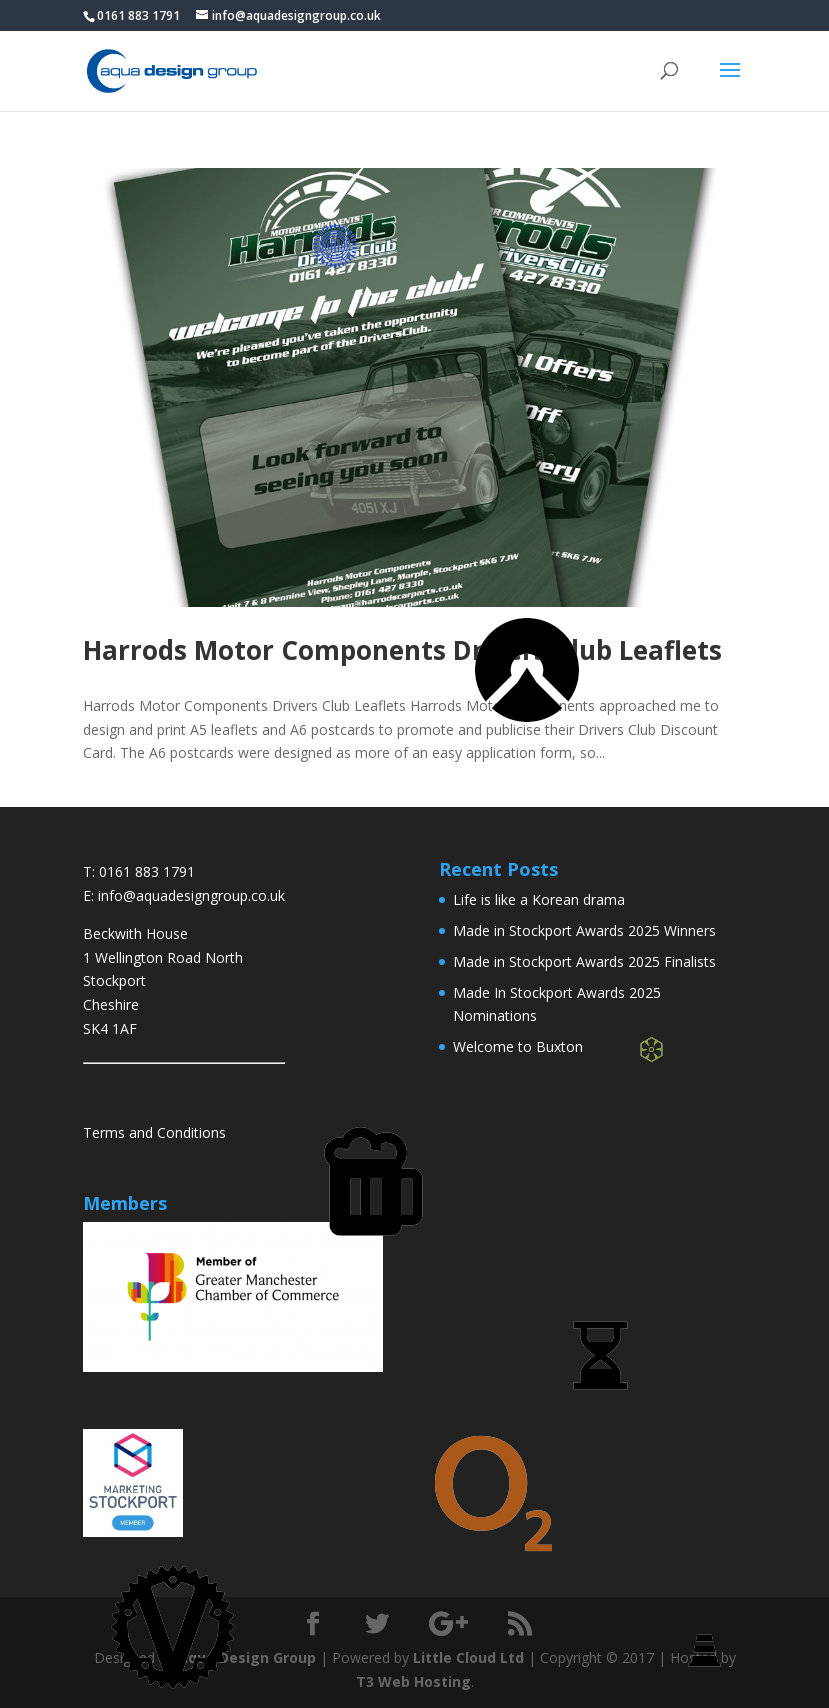  What do you see at coordinates (704, 1650) in the screenshot?
I see `indicates a road closure or blocked route` at bounding box center [704, 1650].